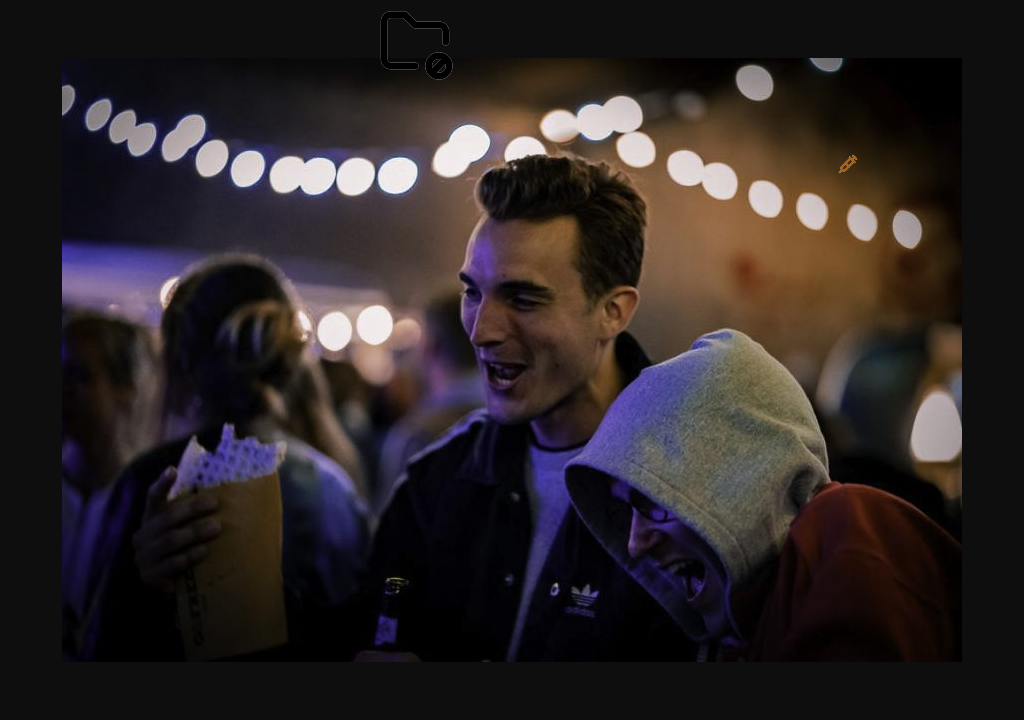 This screenshot has height=720, width=1024. Describe the element at coordinates (848, 164) in the screenshot. I see `access medical or health-related features` at that location.